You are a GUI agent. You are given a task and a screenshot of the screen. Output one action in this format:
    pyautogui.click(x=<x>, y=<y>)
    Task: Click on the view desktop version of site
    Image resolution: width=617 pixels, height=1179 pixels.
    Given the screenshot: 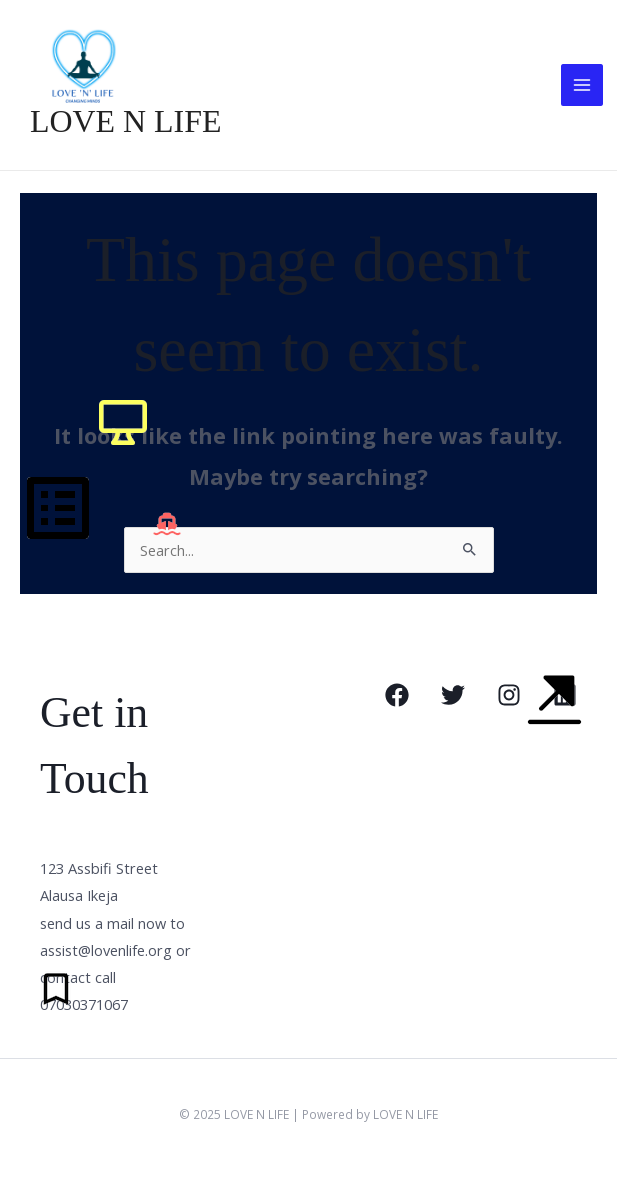 What is the action you would take?
    pyautogui.click(x=123, y=421)
    